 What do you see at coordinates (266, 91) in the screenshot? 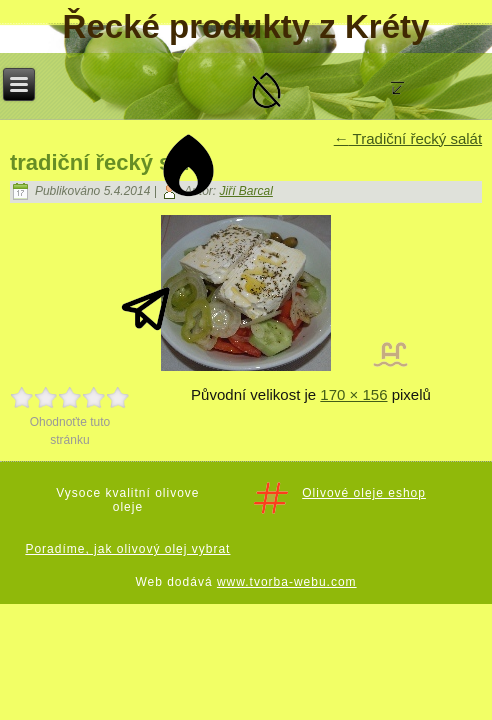
I see `disable water or liquid detection` at bounding box center [266, 91].